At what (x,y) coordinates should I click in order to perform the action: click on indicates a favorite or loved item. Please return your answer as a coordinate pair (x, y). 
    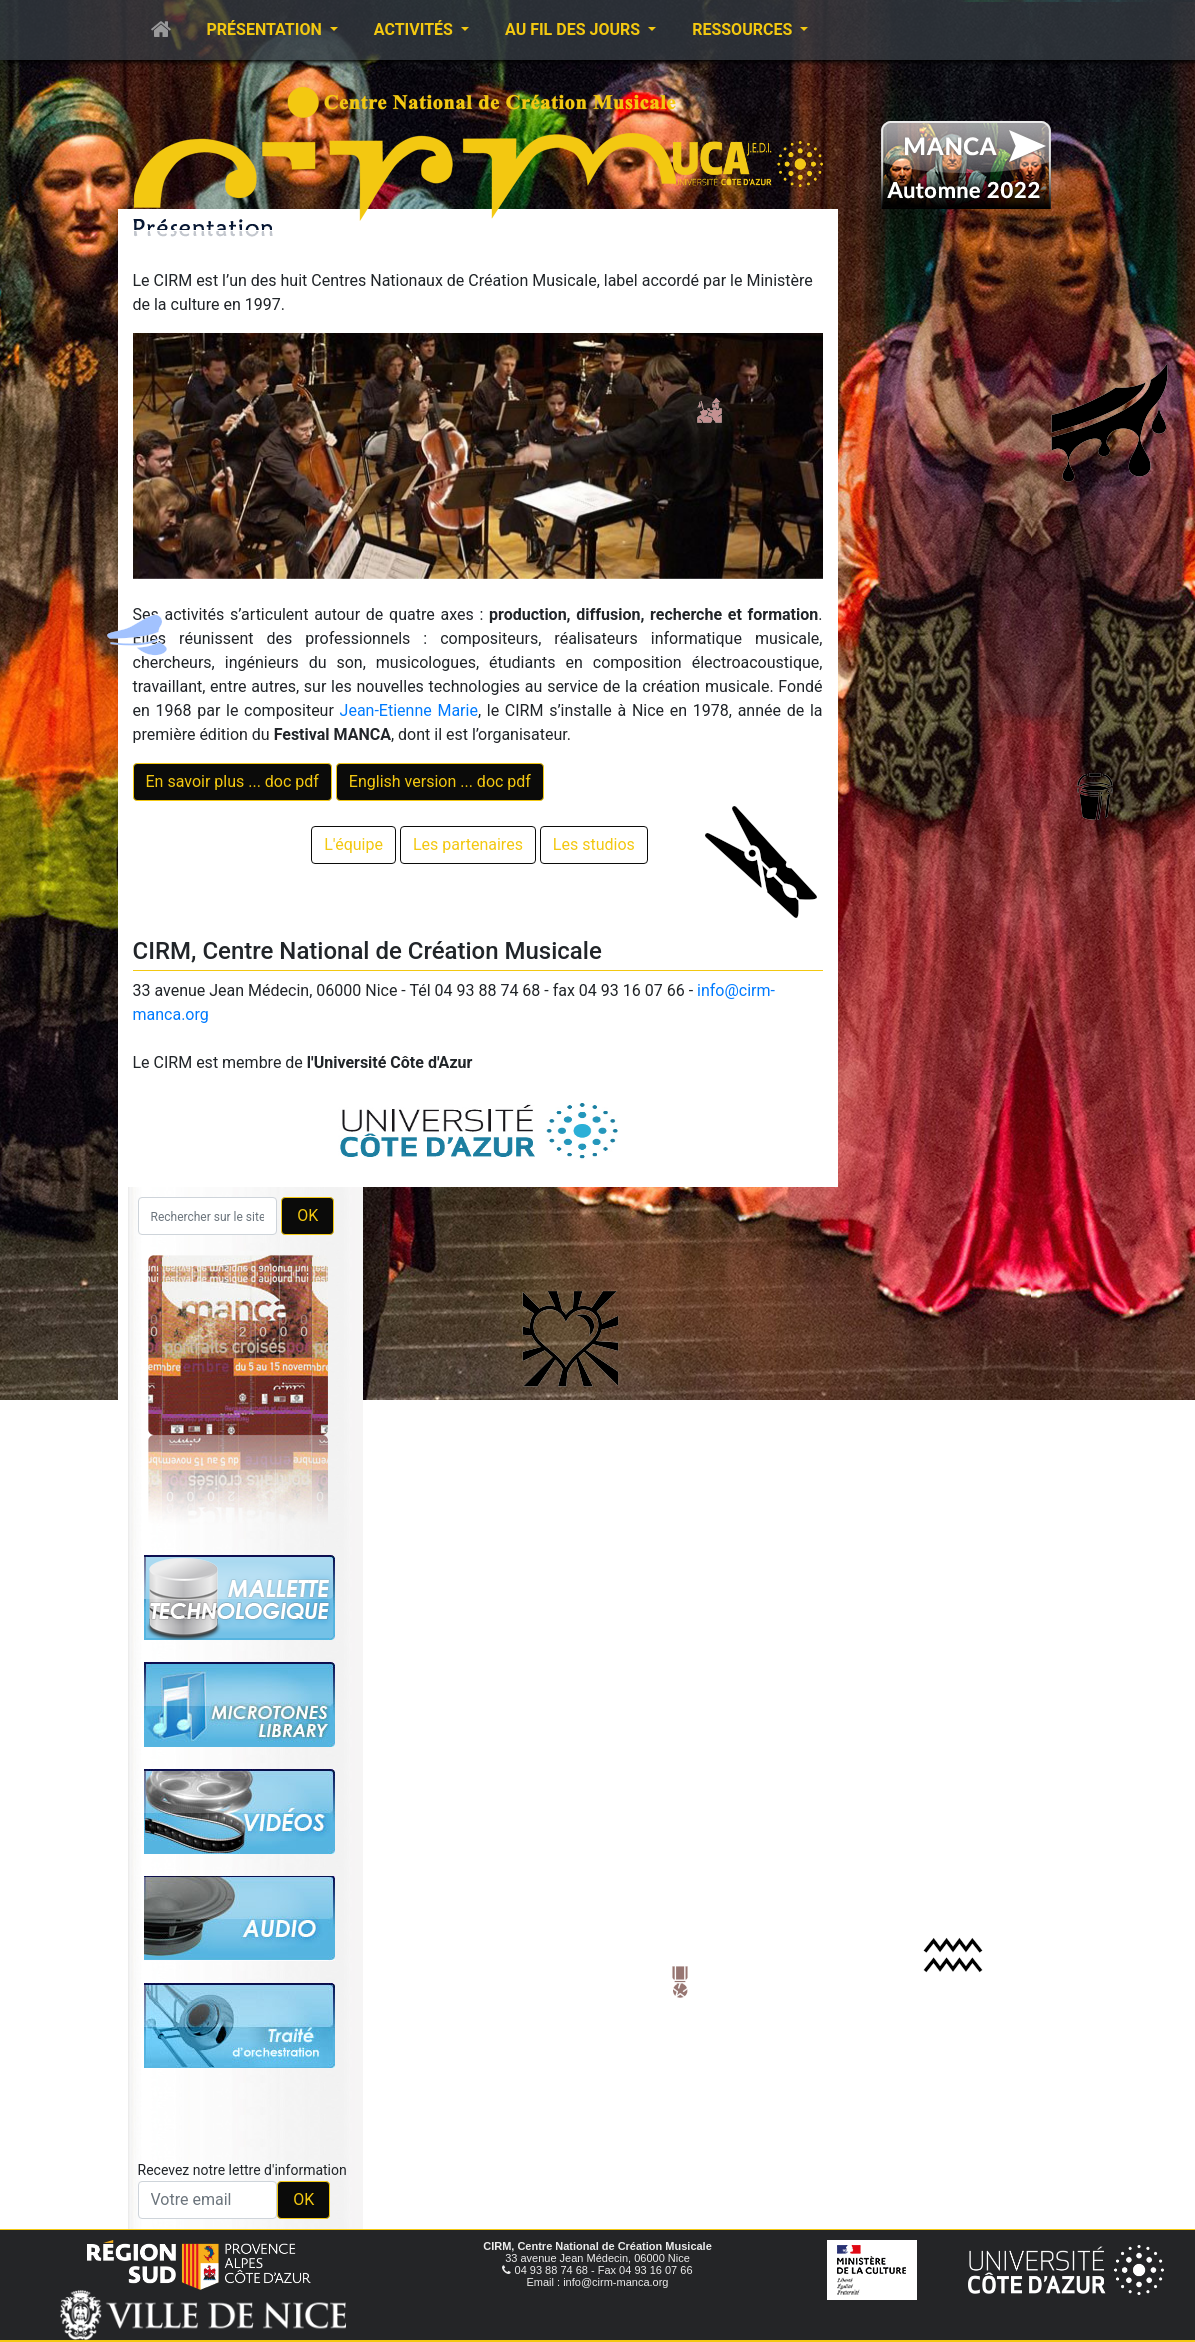
    Looking at the image, I should click on (570, 1338).